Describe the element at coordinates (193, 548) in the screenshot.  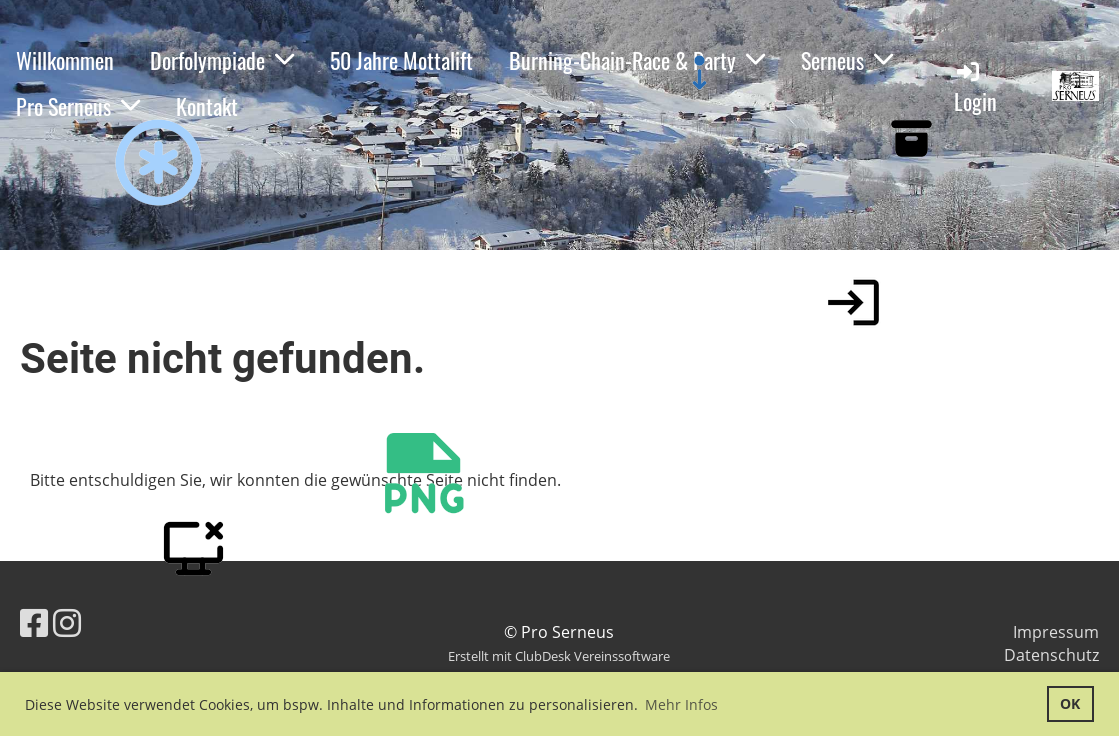
I see `stop sharing your screen` at that location.